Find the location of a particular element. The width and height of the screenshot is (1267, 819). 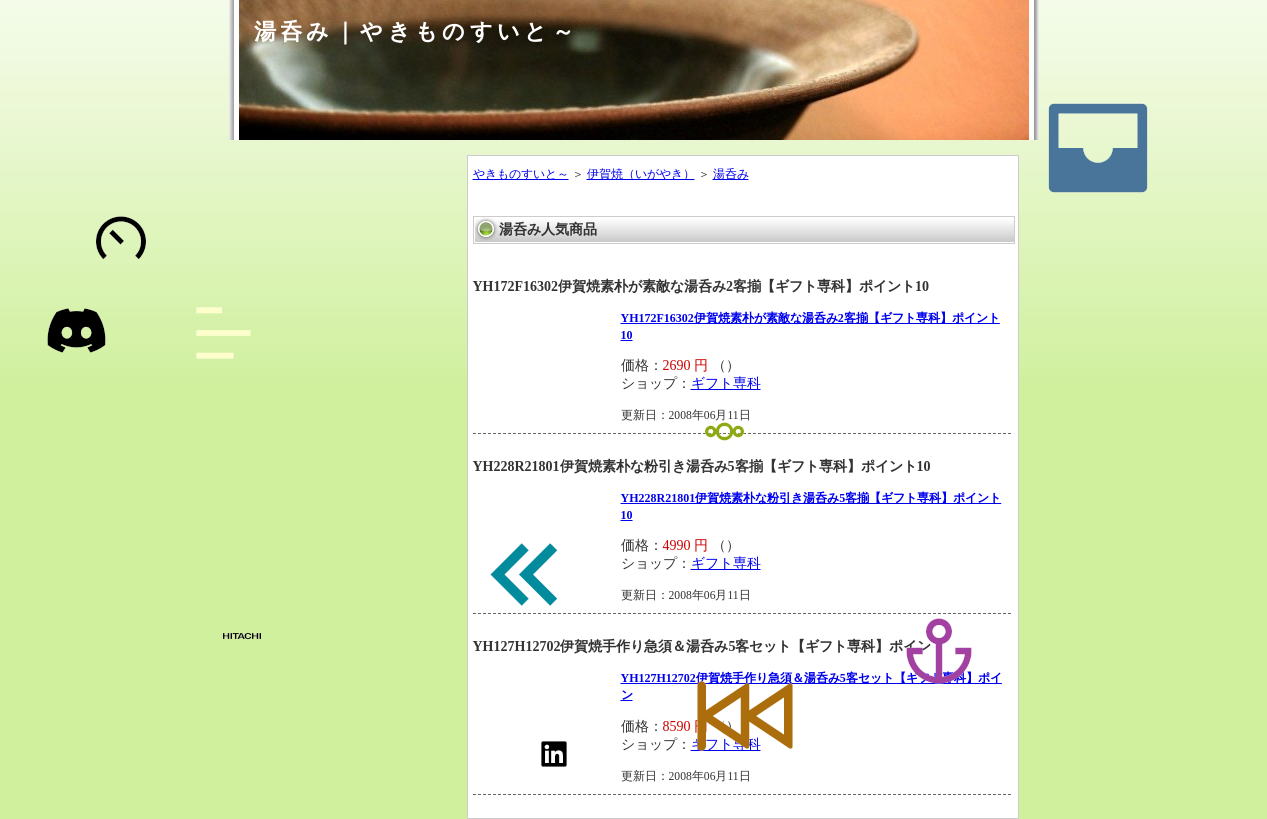

open LinkedIn profile is located at coordinates (554, 754).